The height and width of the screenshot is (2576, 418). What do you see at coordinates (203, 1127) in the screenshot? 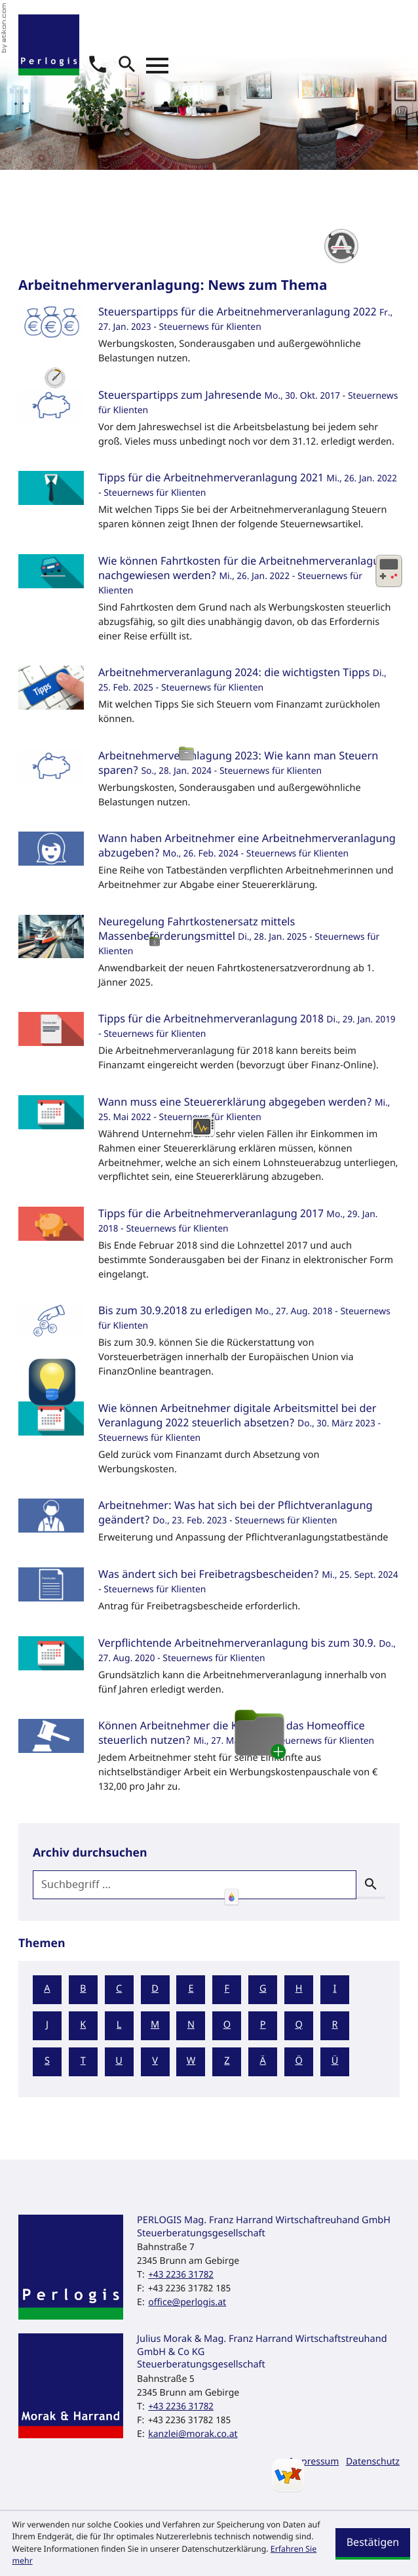
I see `open system monitor application` at bounding box center [203, 1127].